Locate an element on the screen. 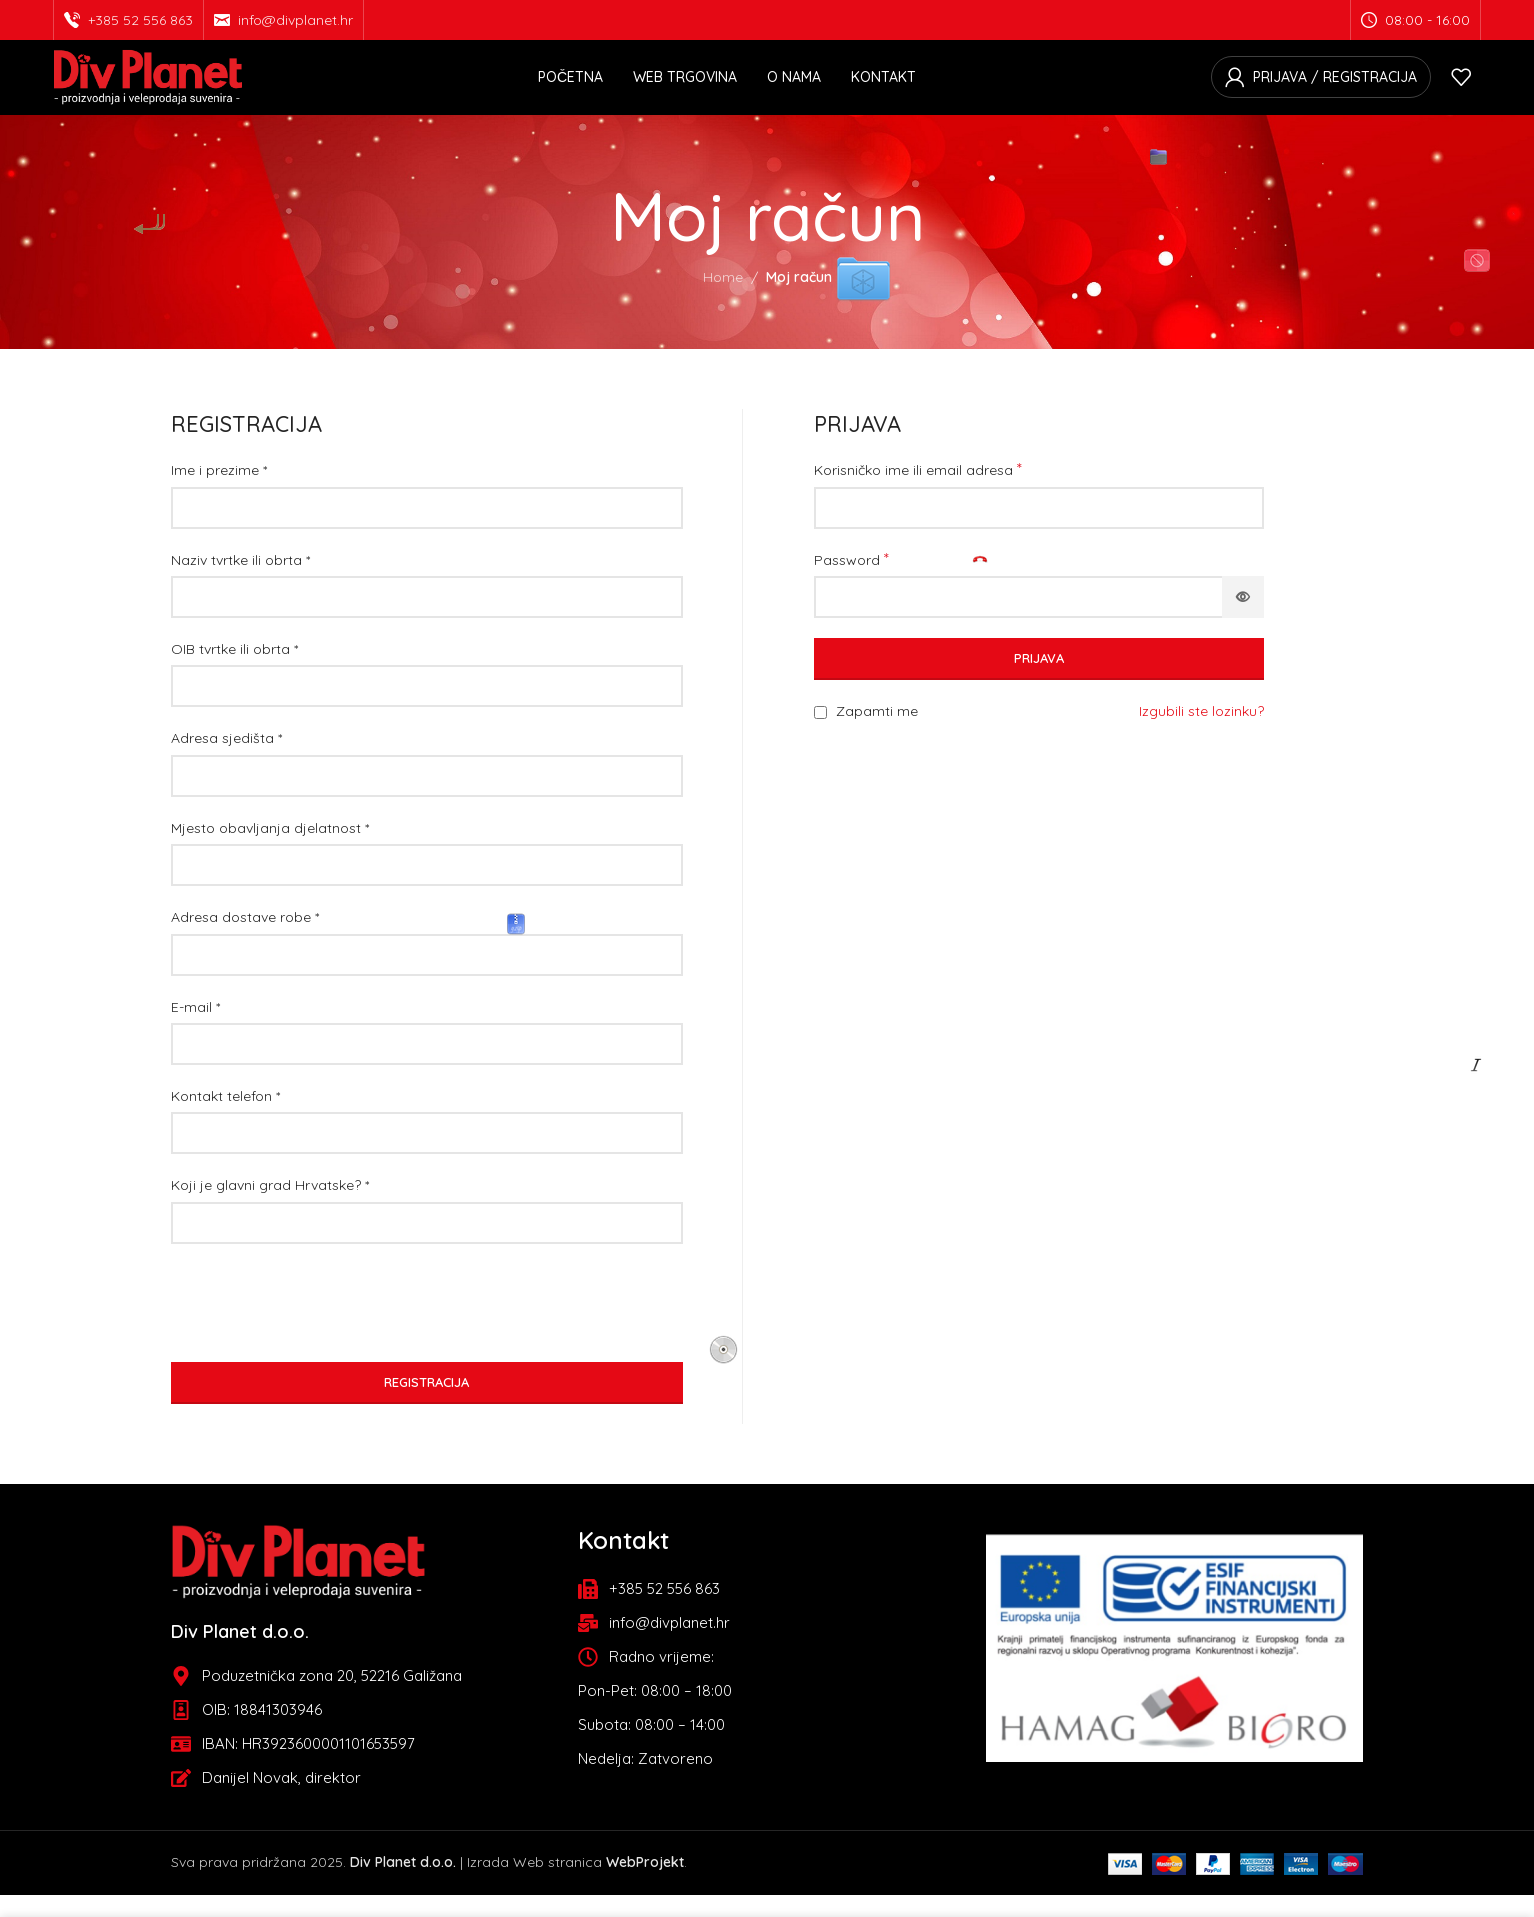 The height and width of the screenshot is (1917, 1534). end the current call is located at coordinates (980, 557).